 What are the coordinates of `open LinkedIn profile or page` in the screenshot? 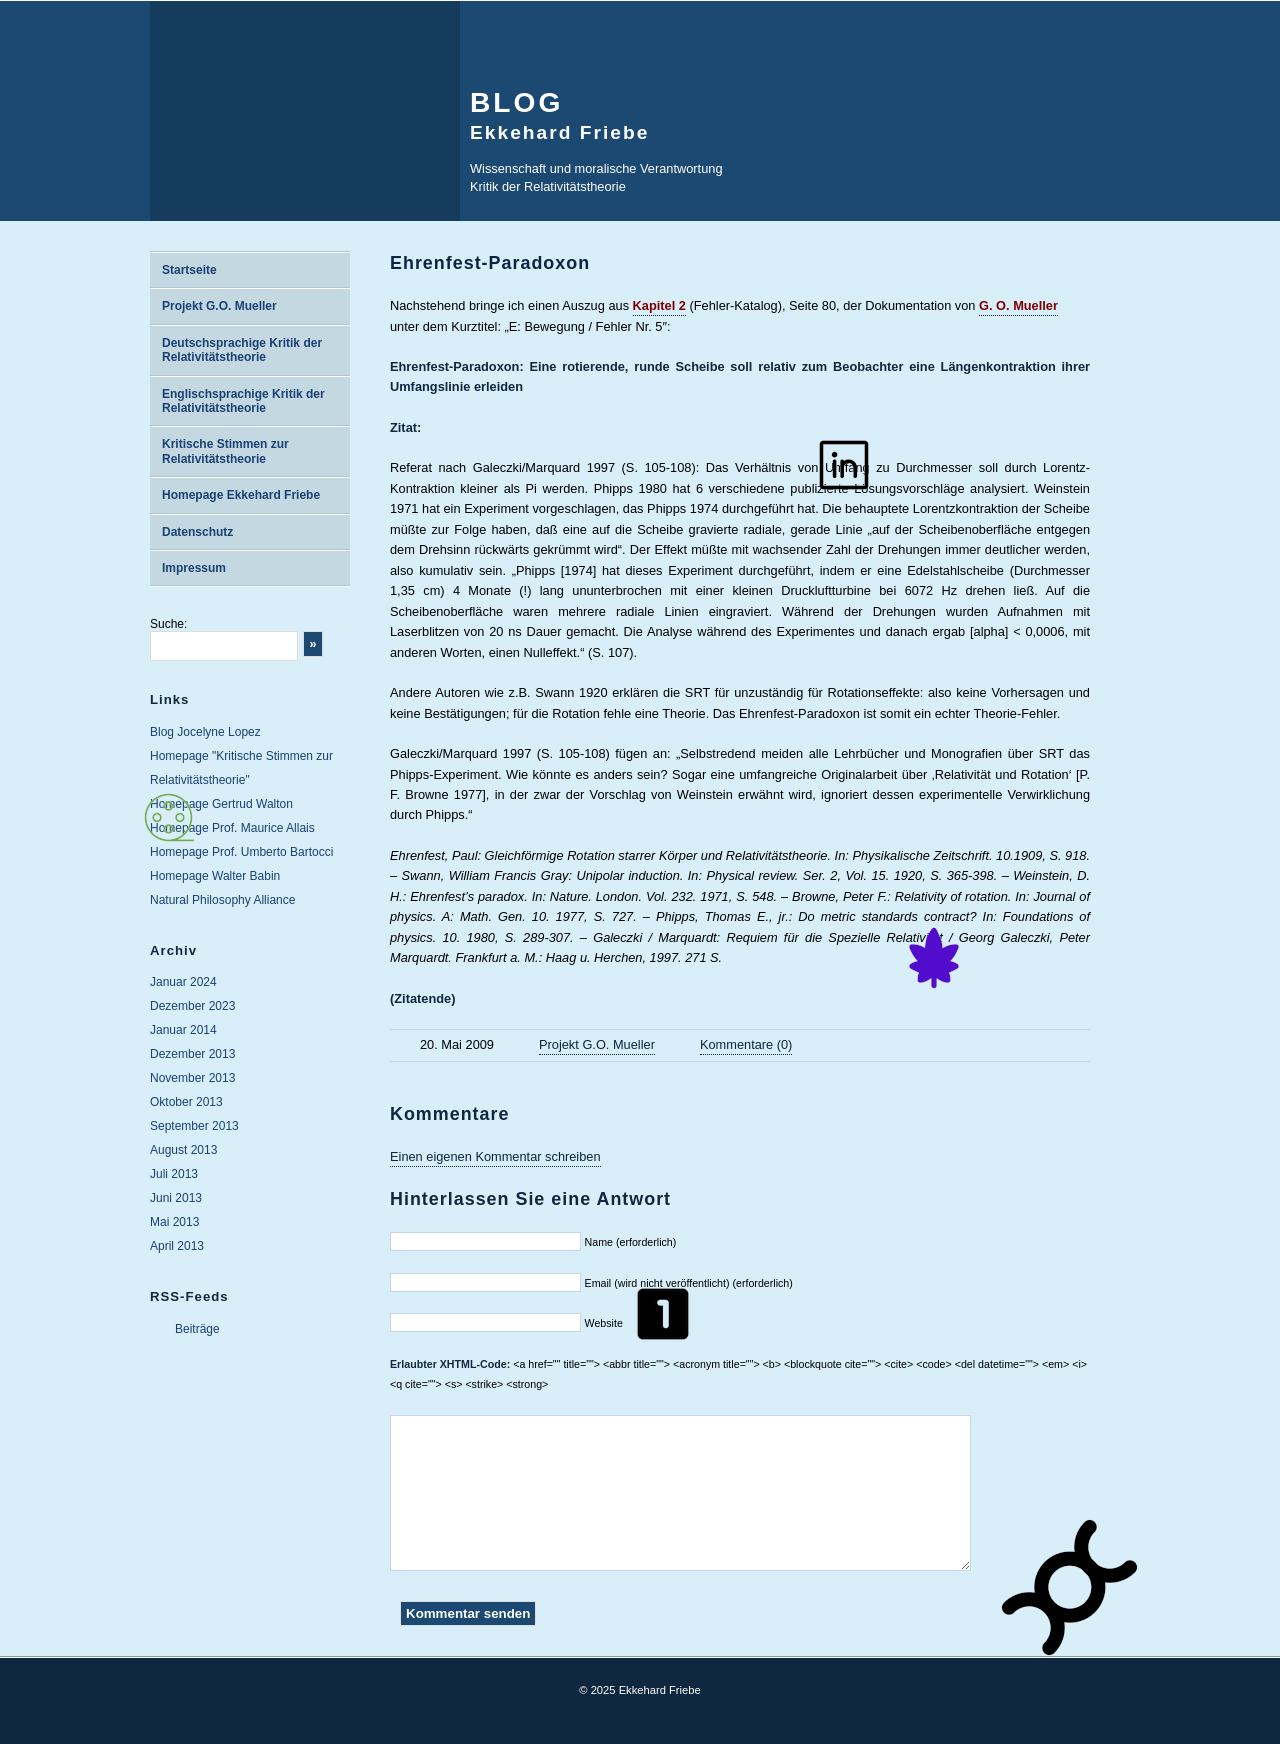 It's located at (844, 465).